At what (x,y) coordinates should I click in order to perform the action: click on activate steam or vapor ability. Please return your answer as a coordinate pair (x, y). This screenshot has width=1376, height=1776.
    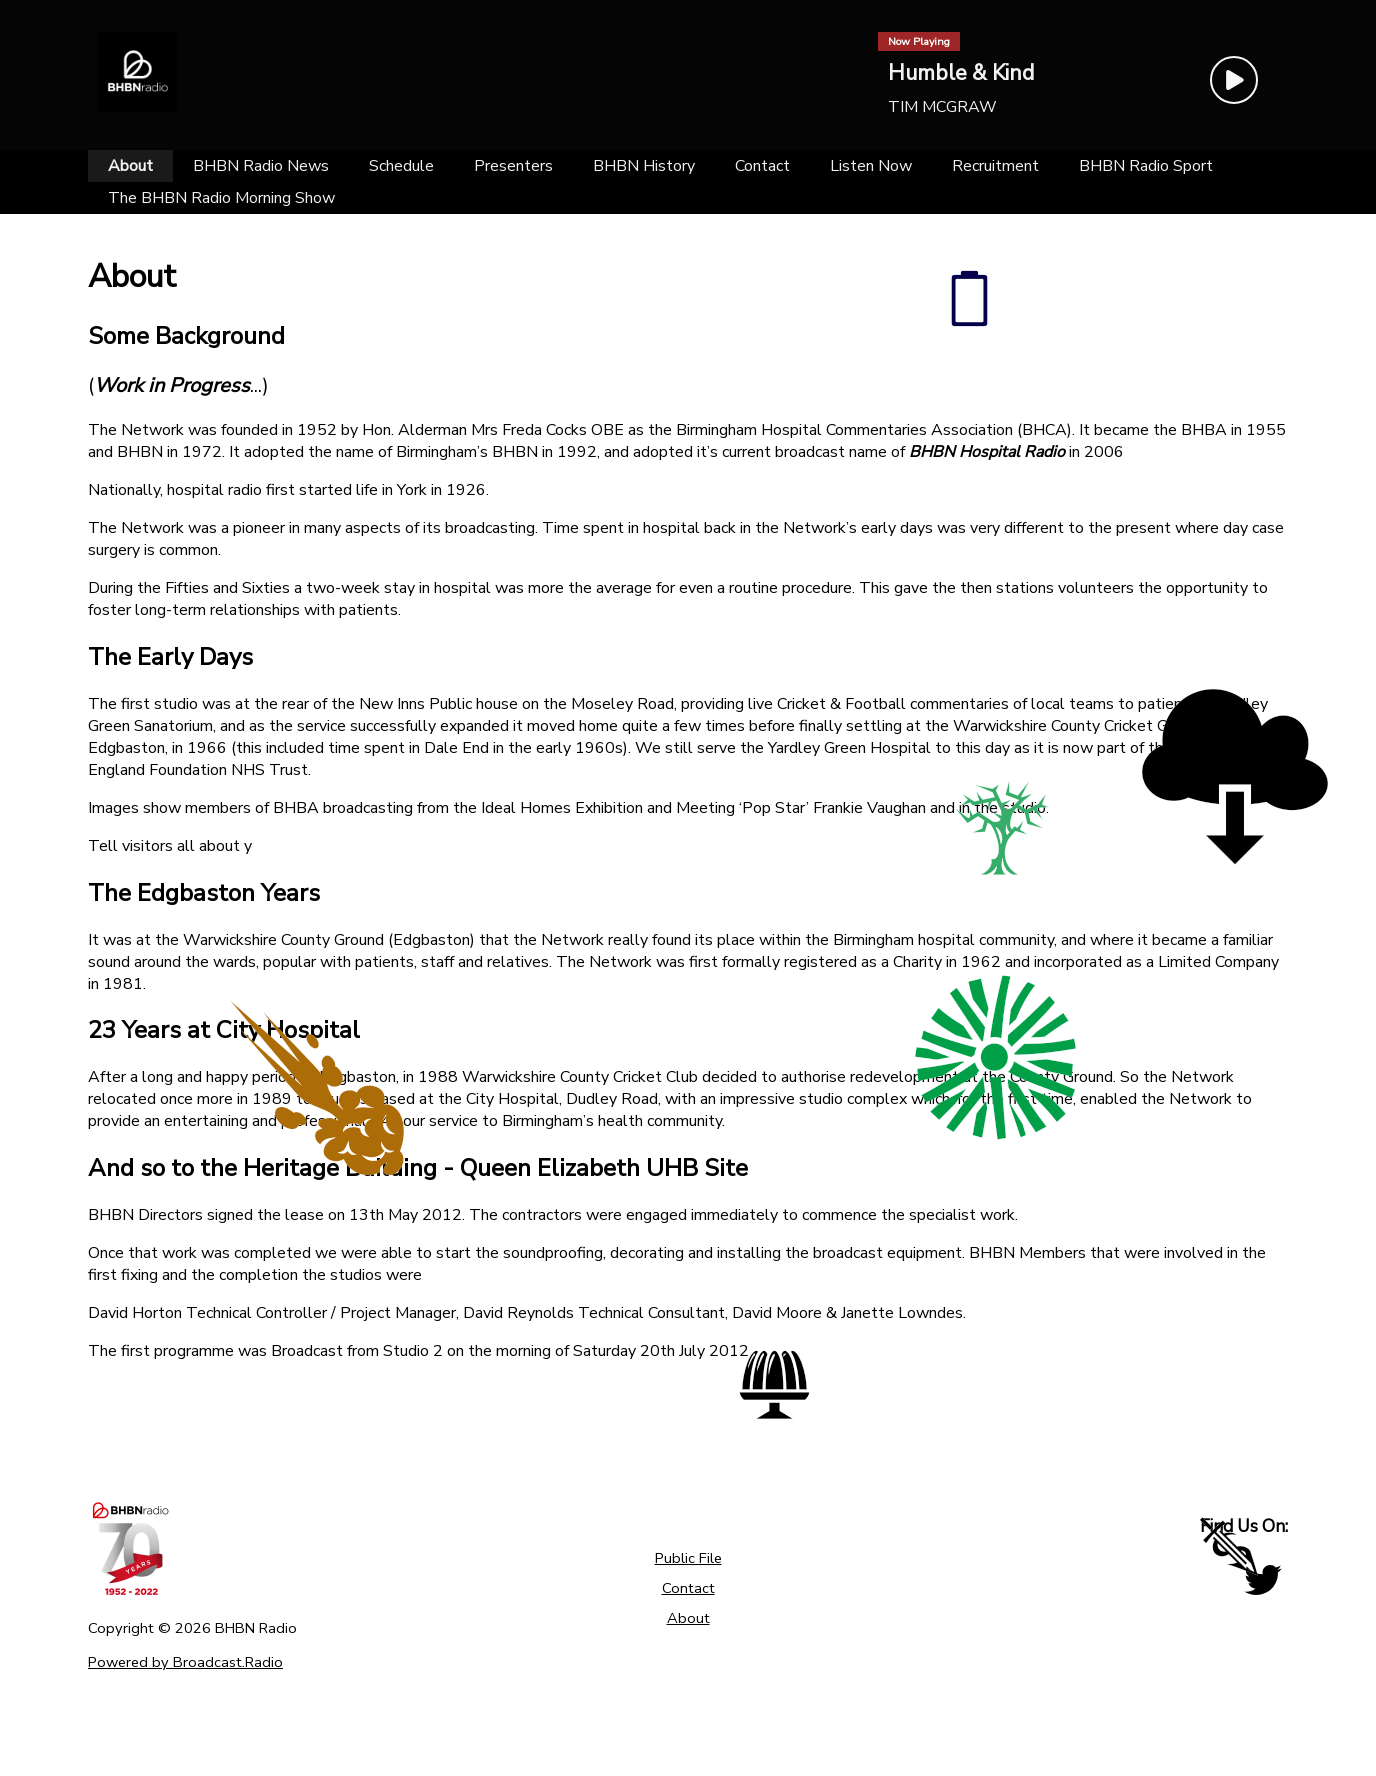
    Looking at the image, I should click on (316, 1087).